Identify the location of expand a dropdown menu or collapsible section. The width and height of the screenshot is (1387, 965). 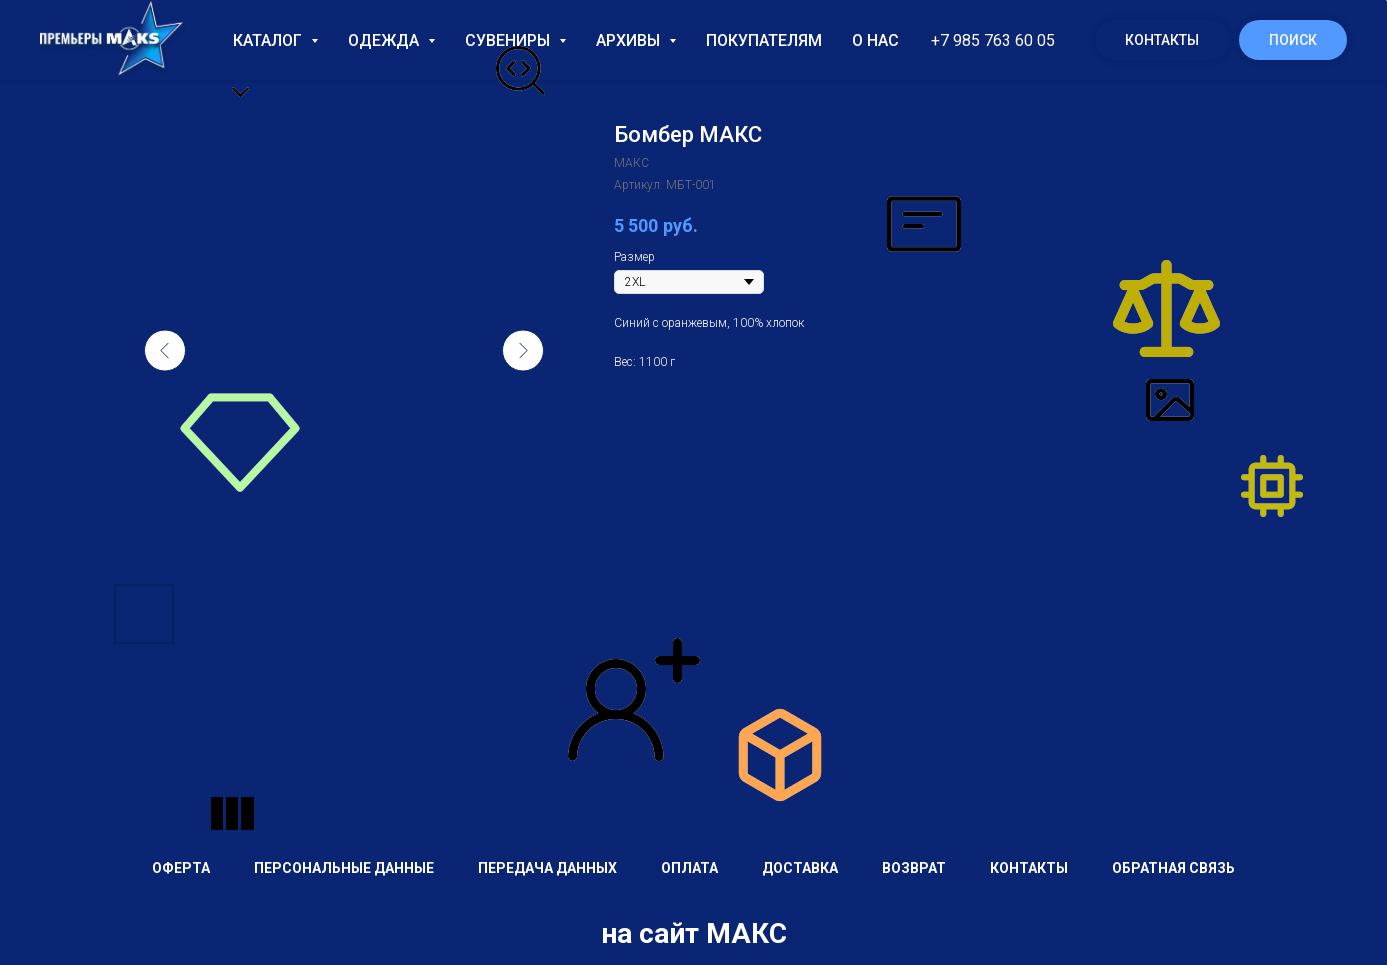
(240, 92).